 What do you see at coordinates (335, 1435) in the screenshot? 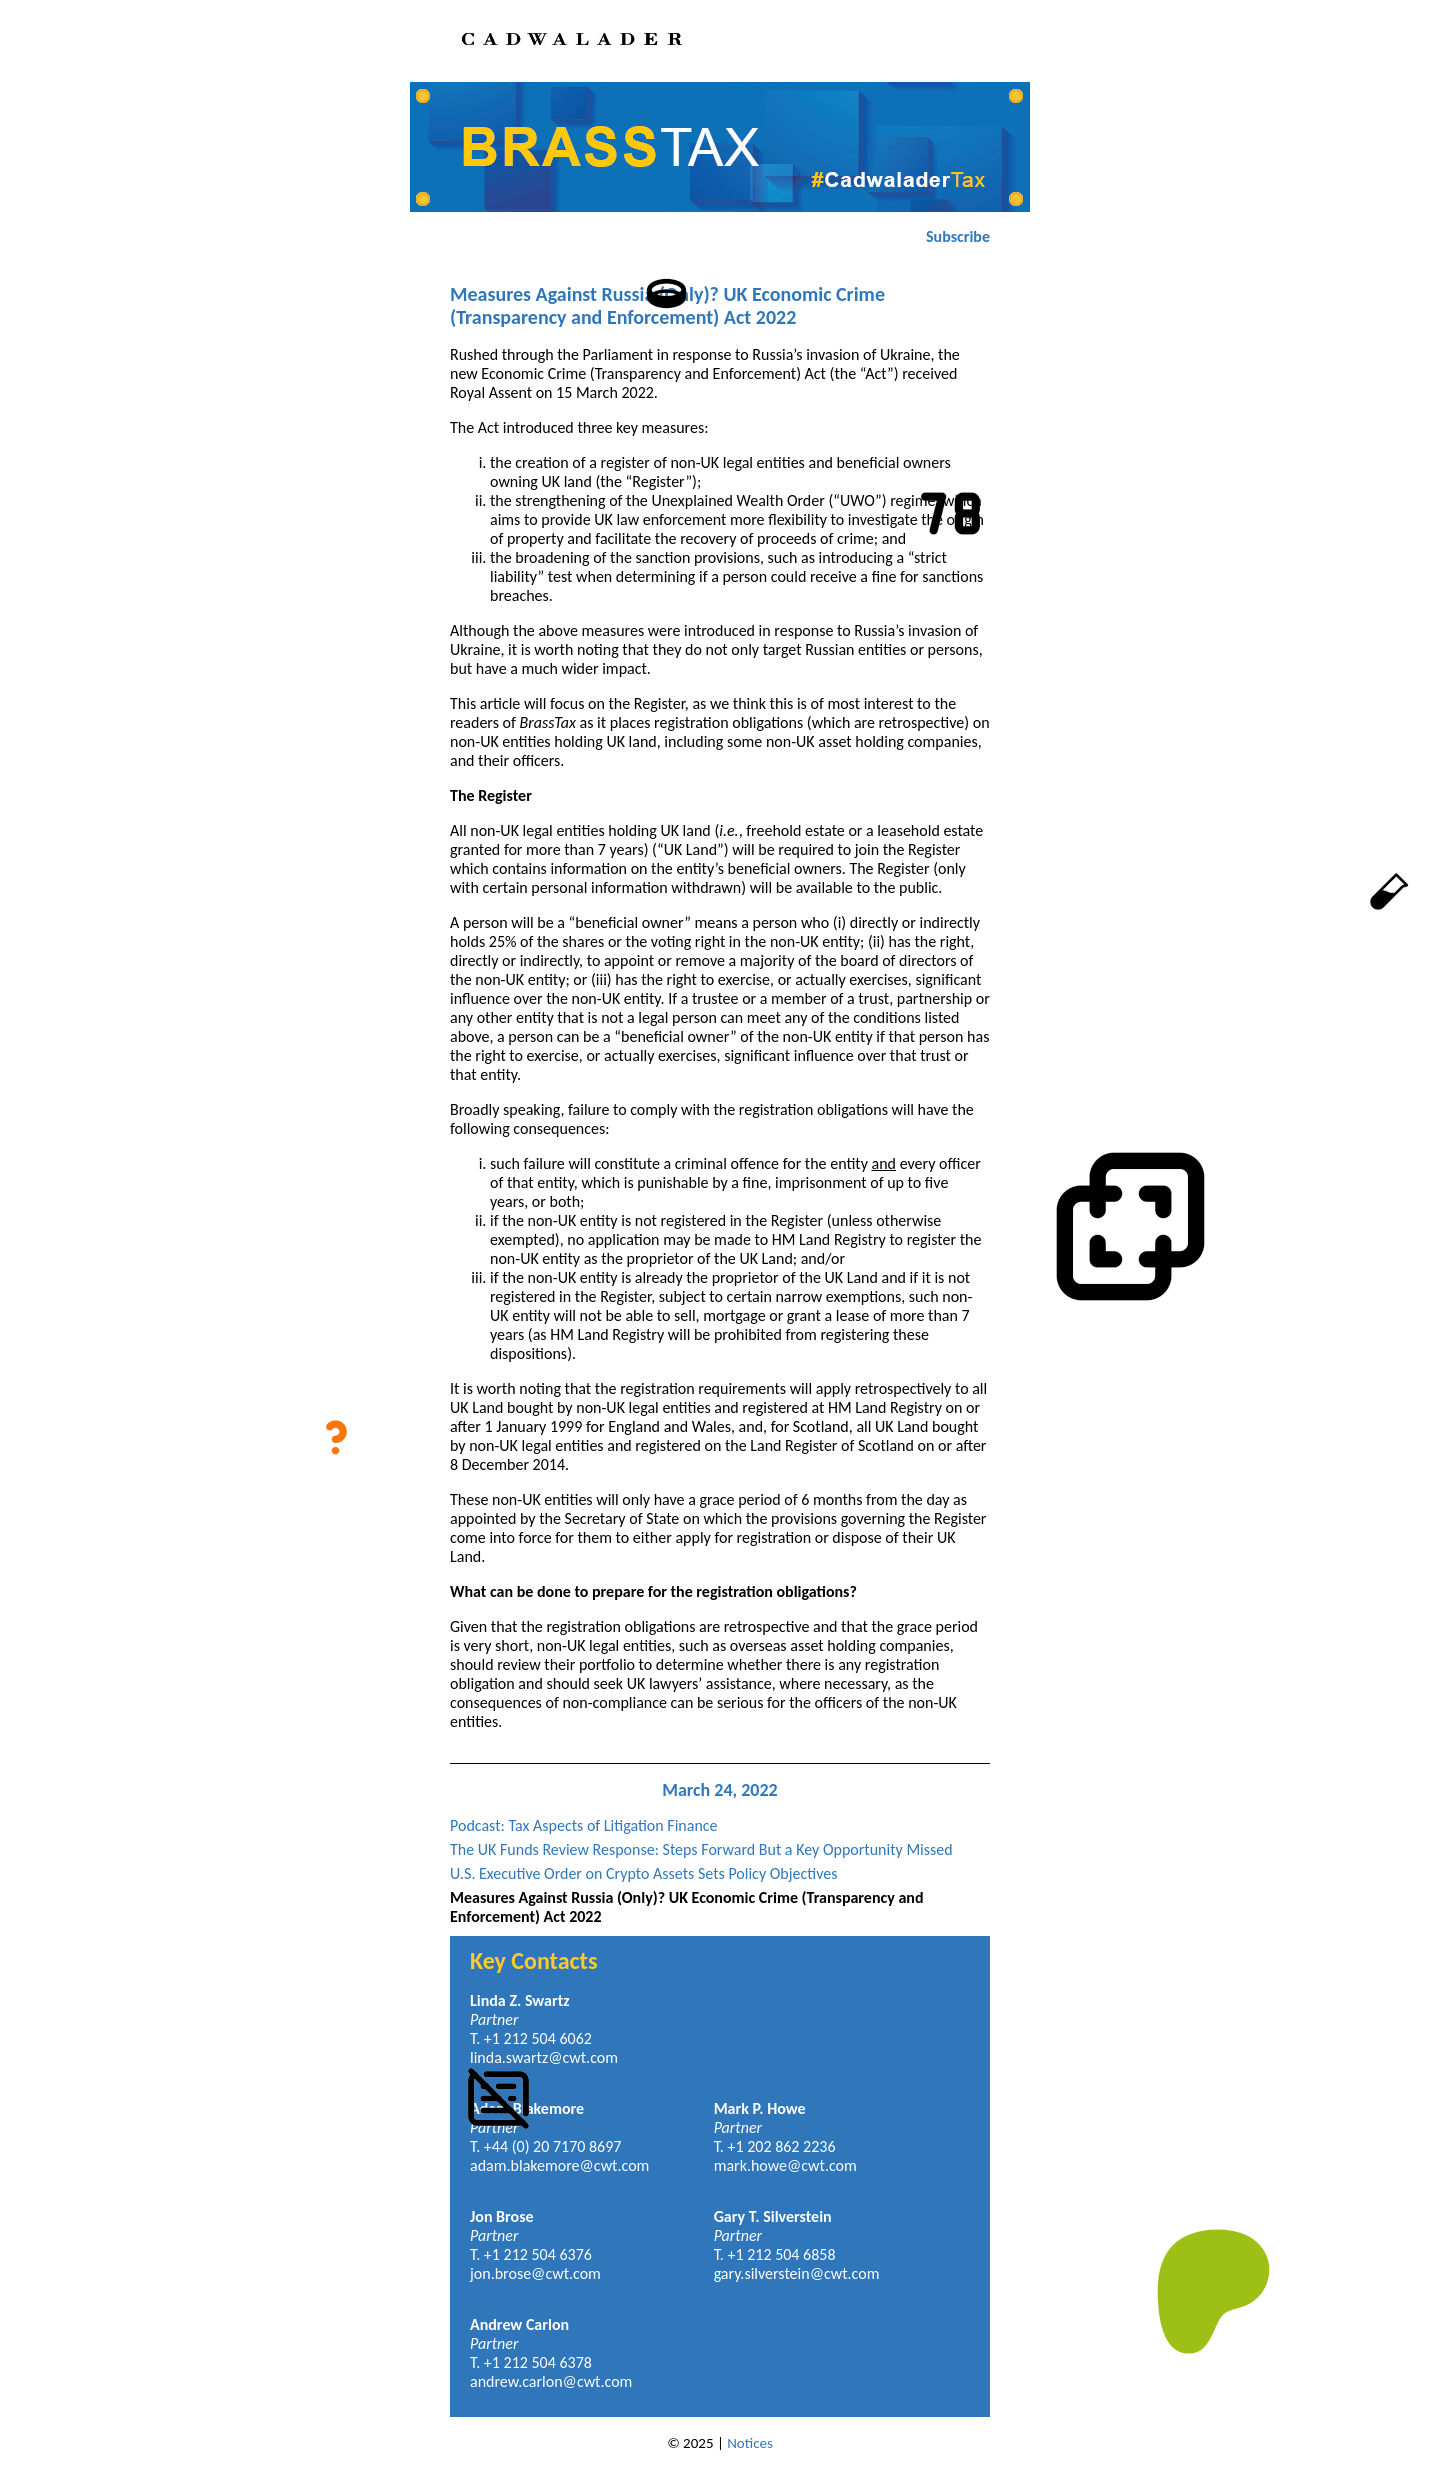
I see `access help or support information` at bounding box center [335, 1435].